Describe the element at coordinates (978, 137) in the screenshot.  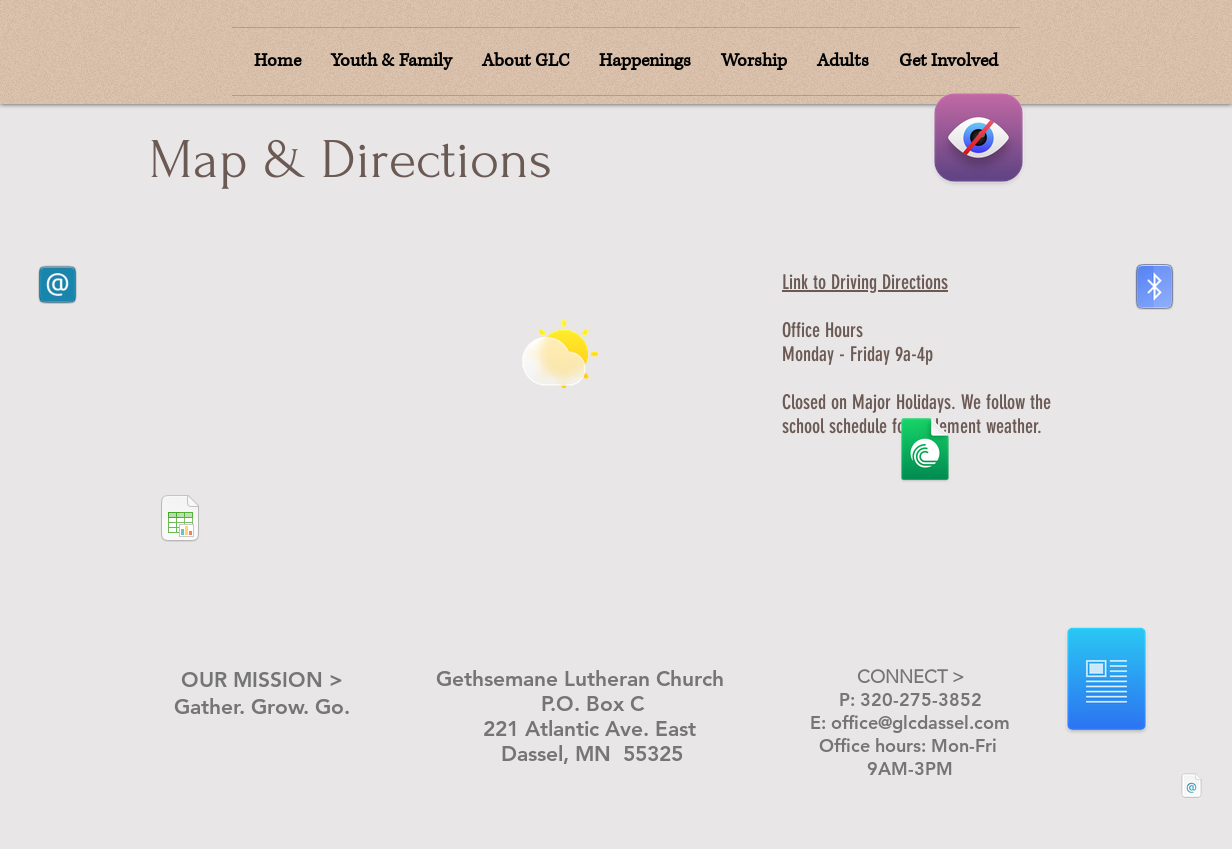
I see `open privacy and security settings` at that location.